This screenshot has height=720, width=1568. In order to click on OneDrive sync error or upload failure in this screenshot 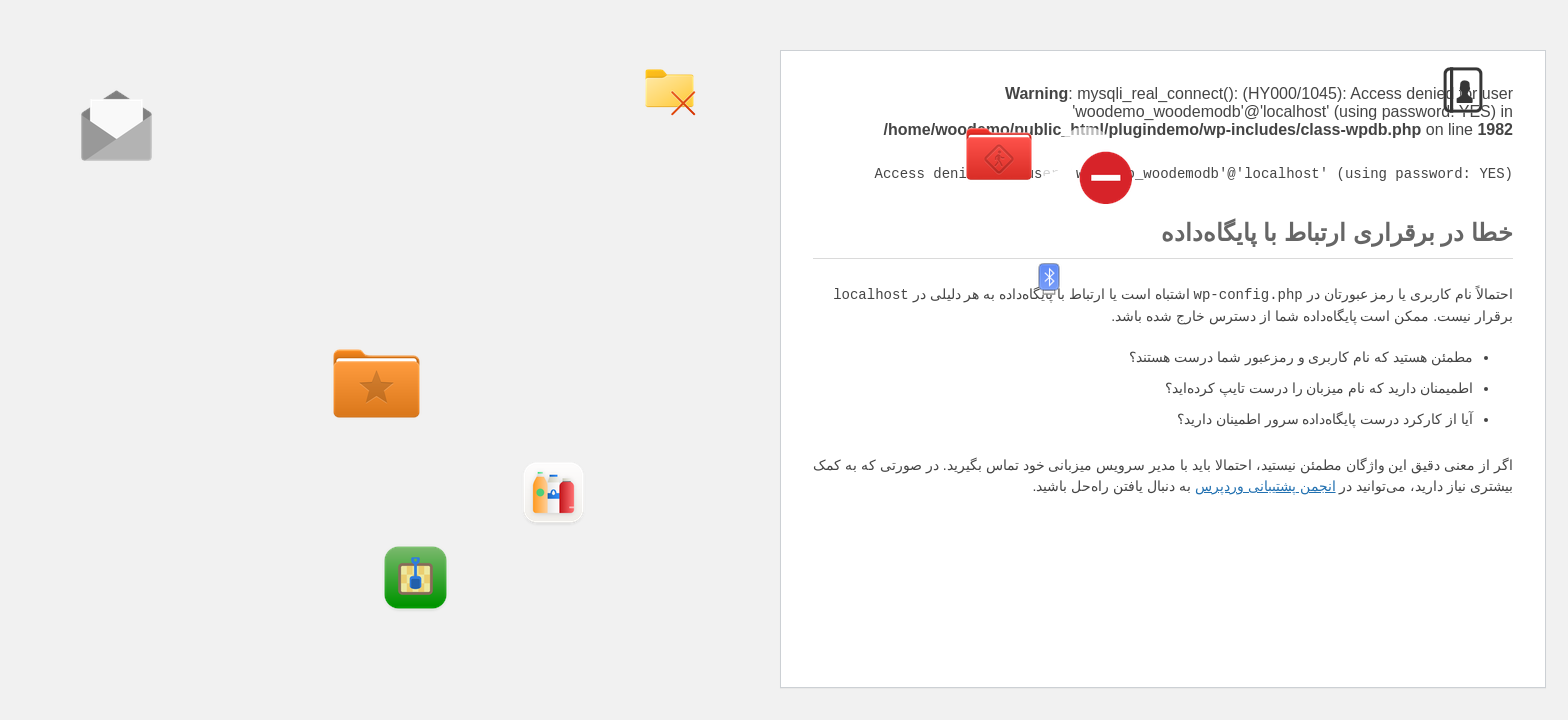, I will do `click(1085, 157)`.